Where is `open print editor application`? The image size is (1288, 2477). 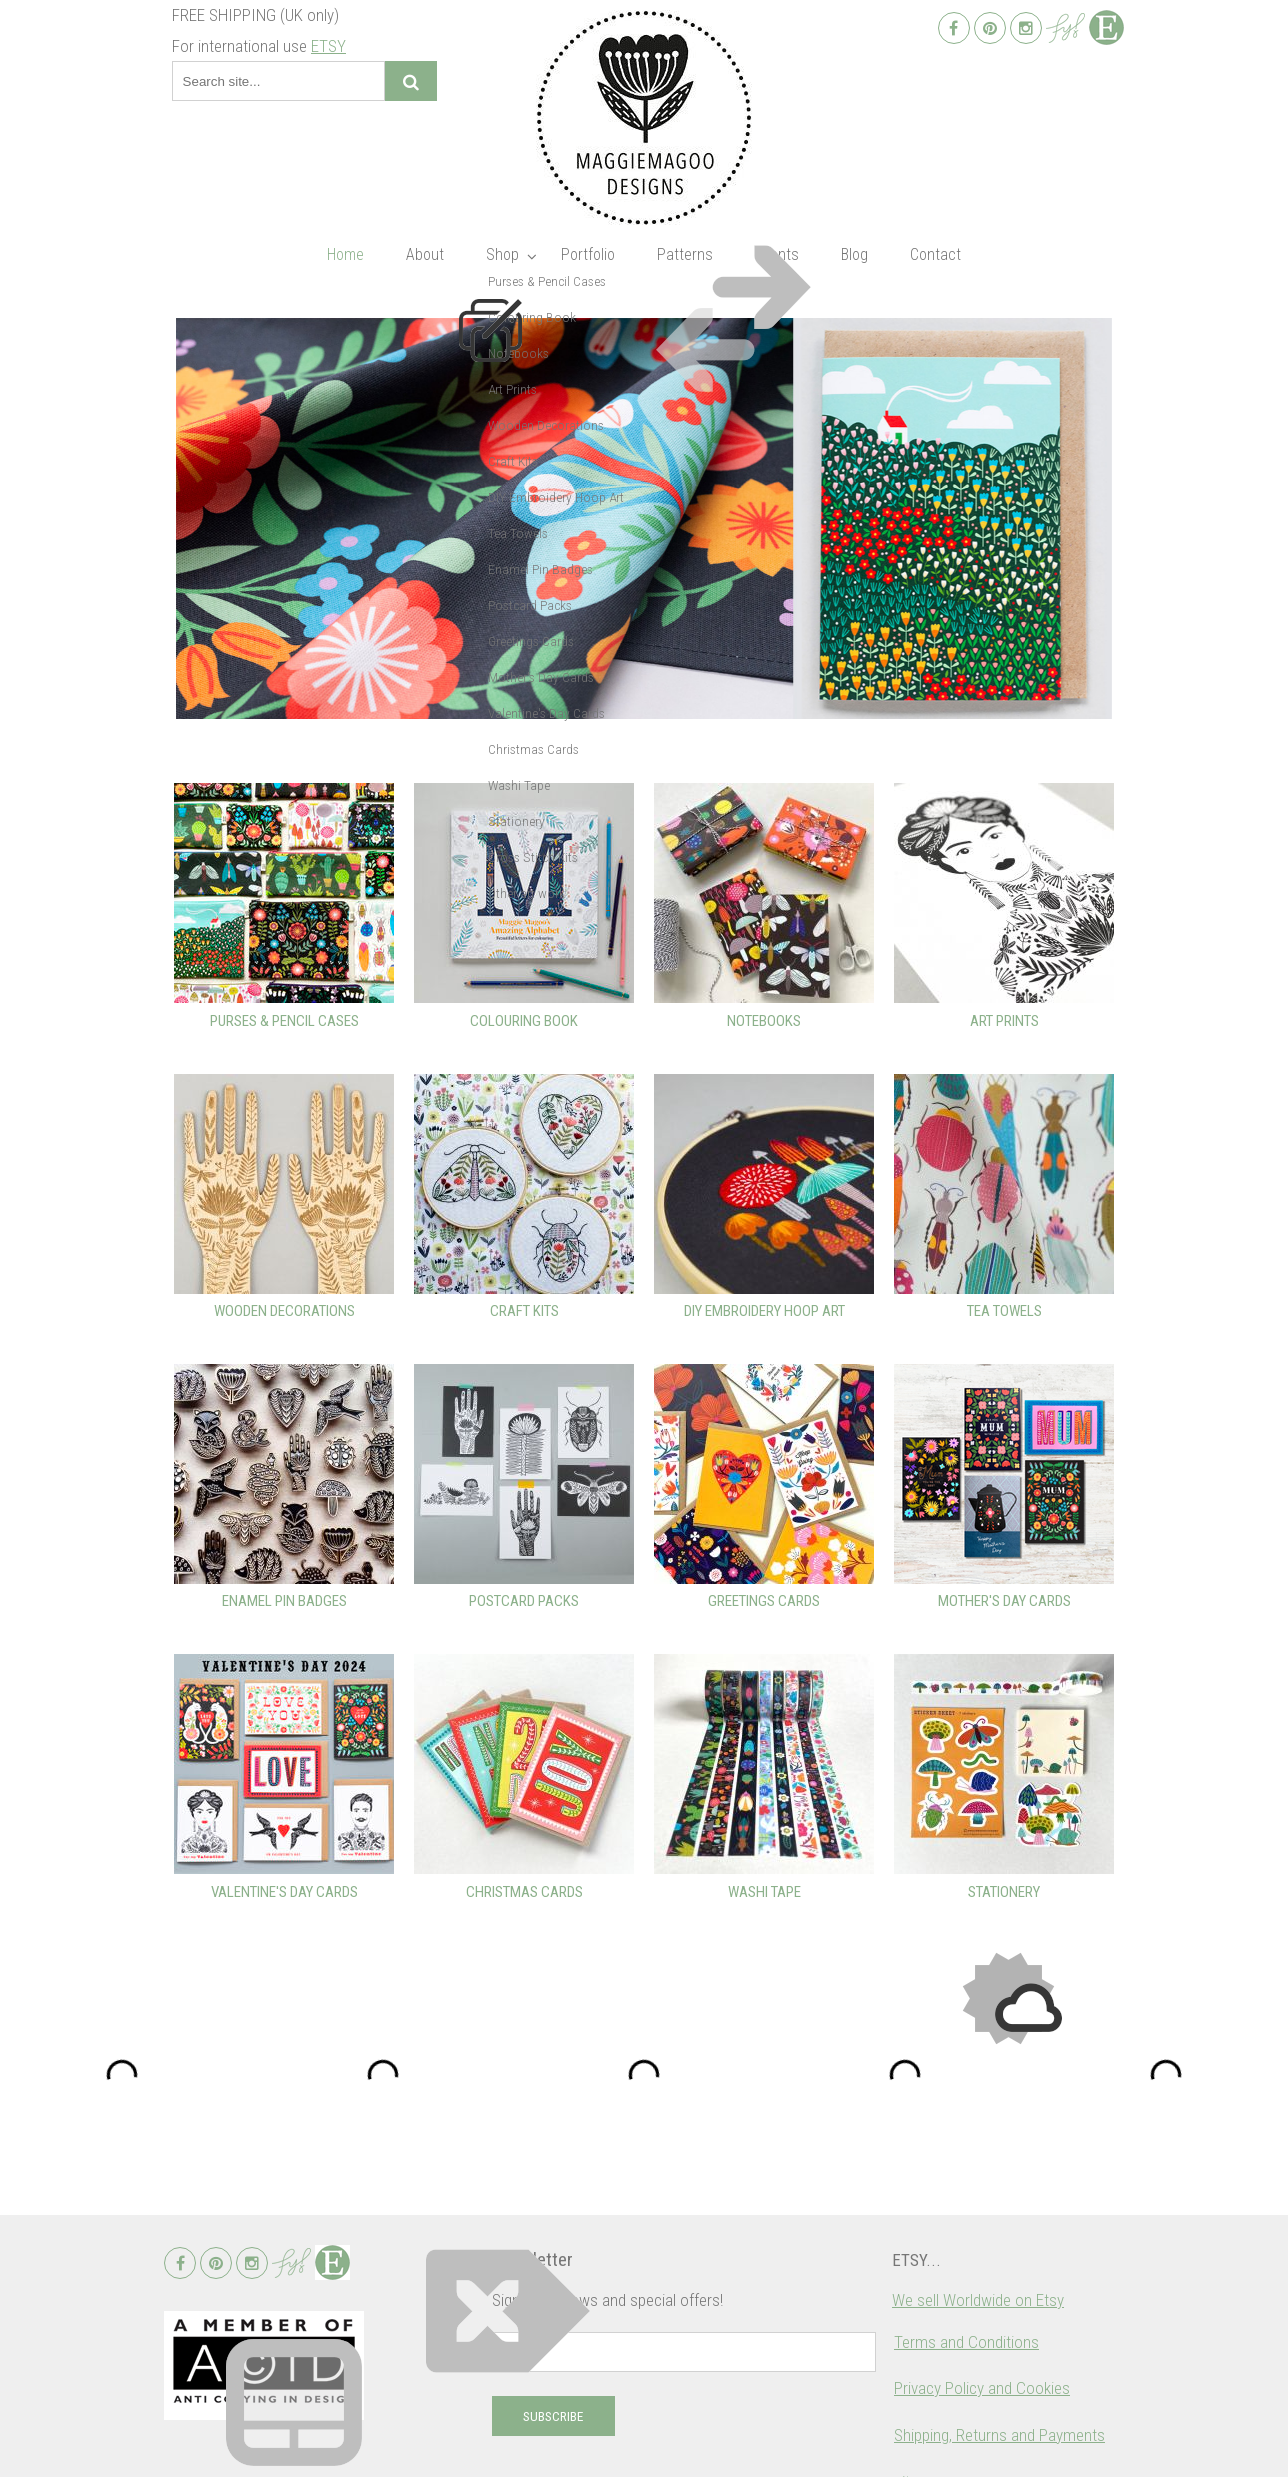 open print editor application is located at coordinates (490, 330).